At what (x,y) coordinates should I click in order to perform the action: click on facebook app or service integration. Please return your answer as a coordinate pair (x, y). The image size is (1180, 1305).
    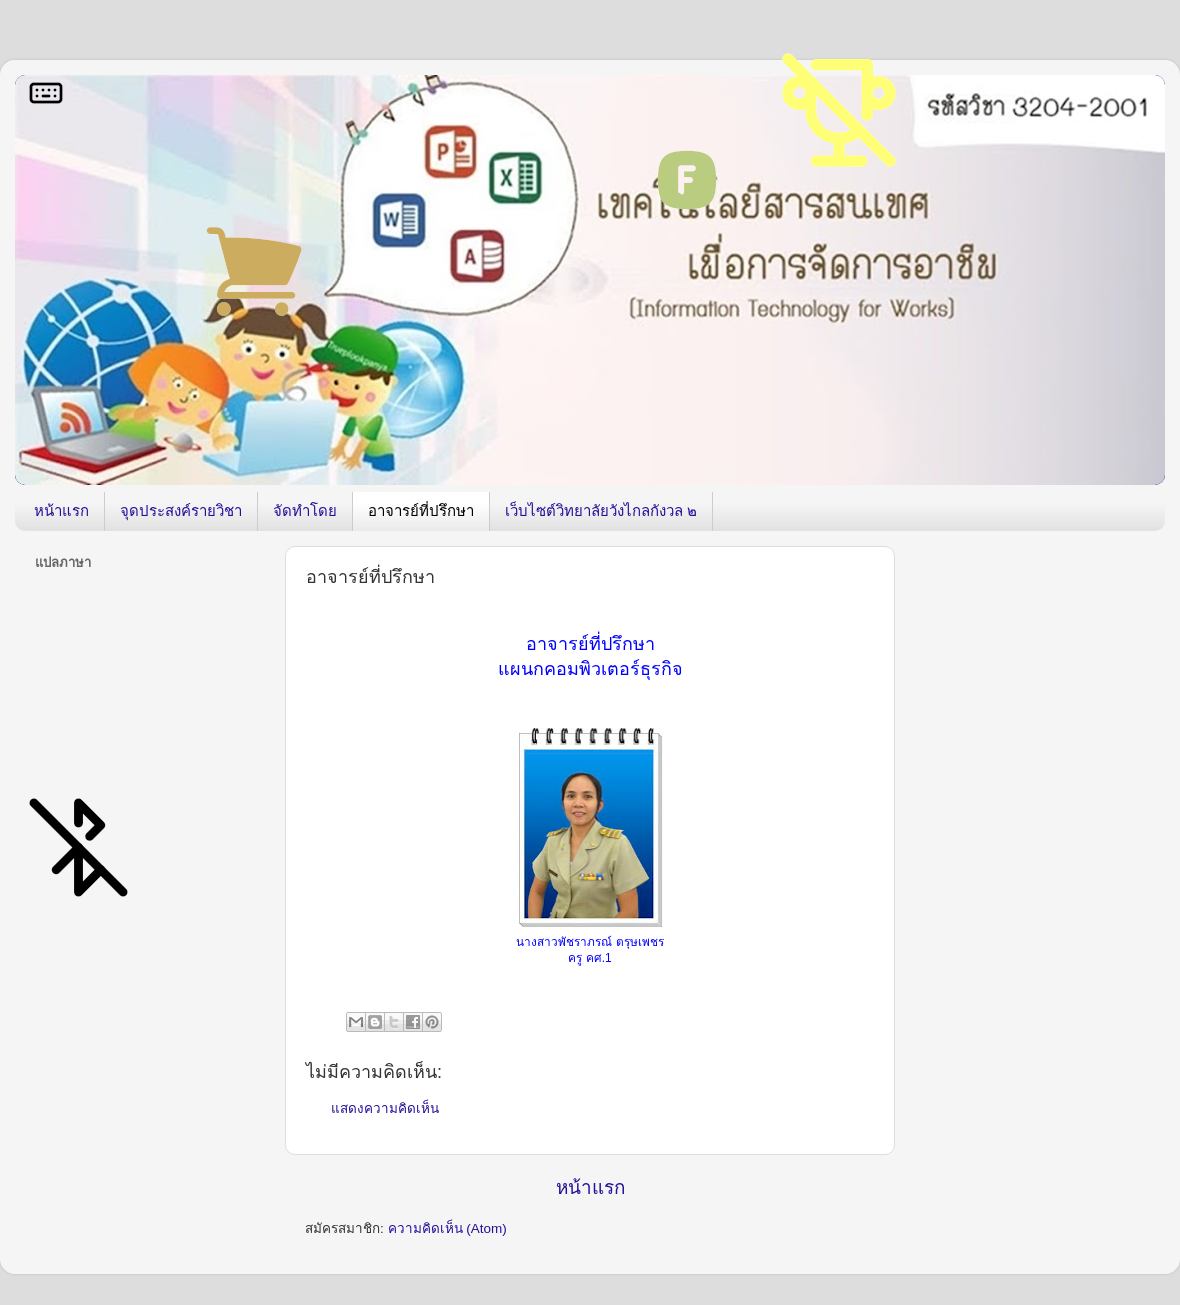
    Looking at the image, I should click on (687, 180).